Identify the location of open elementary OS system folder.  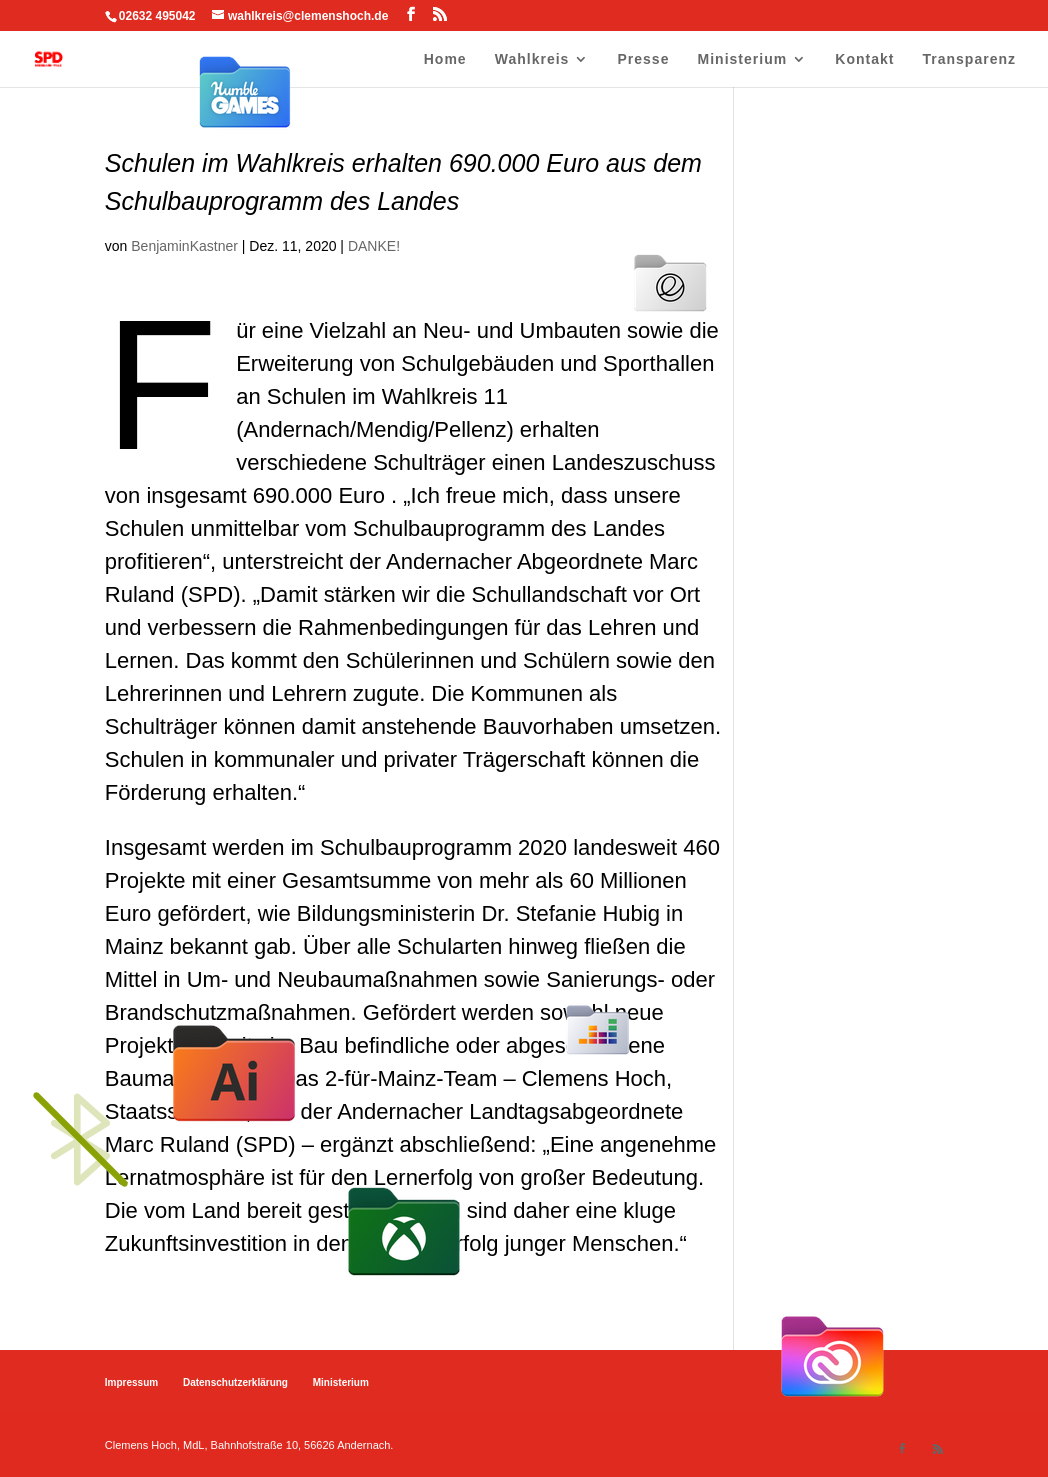
(670, 285).